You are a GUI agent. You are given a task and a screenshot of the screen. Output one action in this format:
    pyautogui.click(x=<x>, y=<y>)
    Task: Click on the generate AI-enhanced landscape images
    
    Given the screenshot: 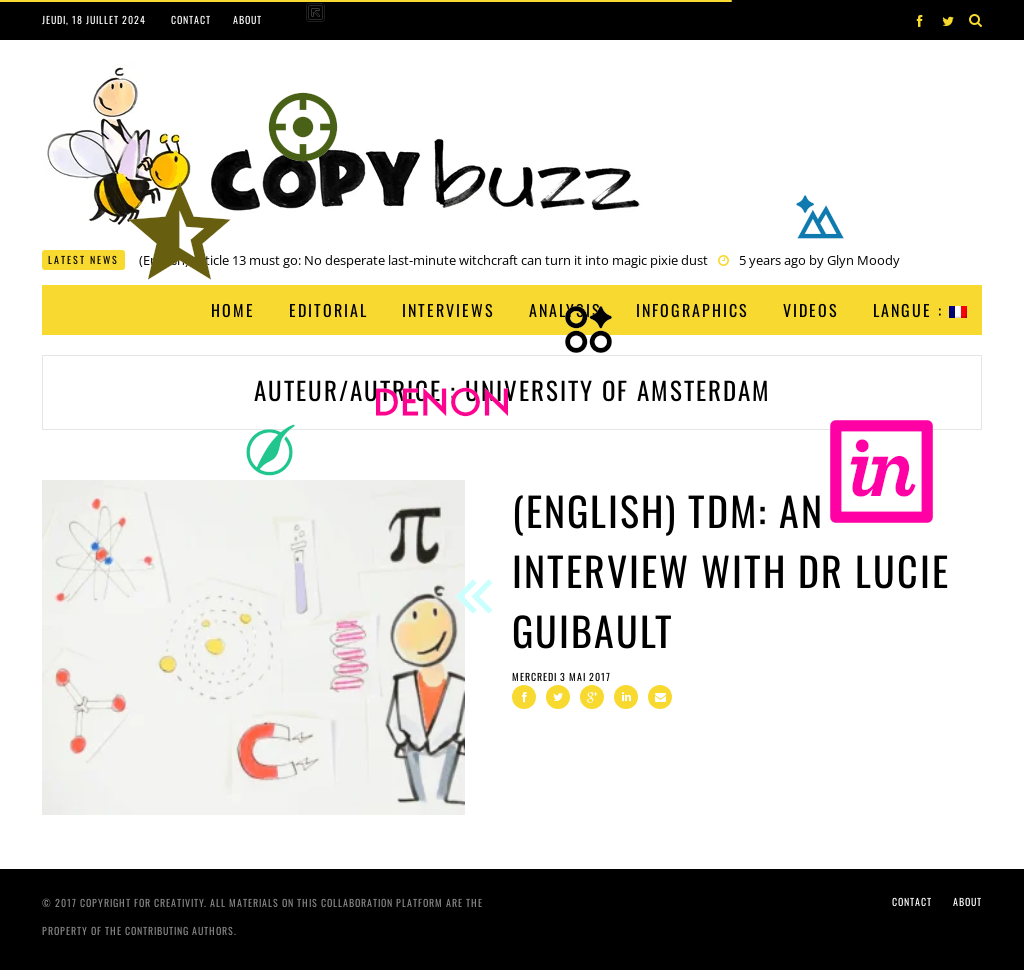 What is the action you would take?
    pyautogui.click(x=819, y=218)
    